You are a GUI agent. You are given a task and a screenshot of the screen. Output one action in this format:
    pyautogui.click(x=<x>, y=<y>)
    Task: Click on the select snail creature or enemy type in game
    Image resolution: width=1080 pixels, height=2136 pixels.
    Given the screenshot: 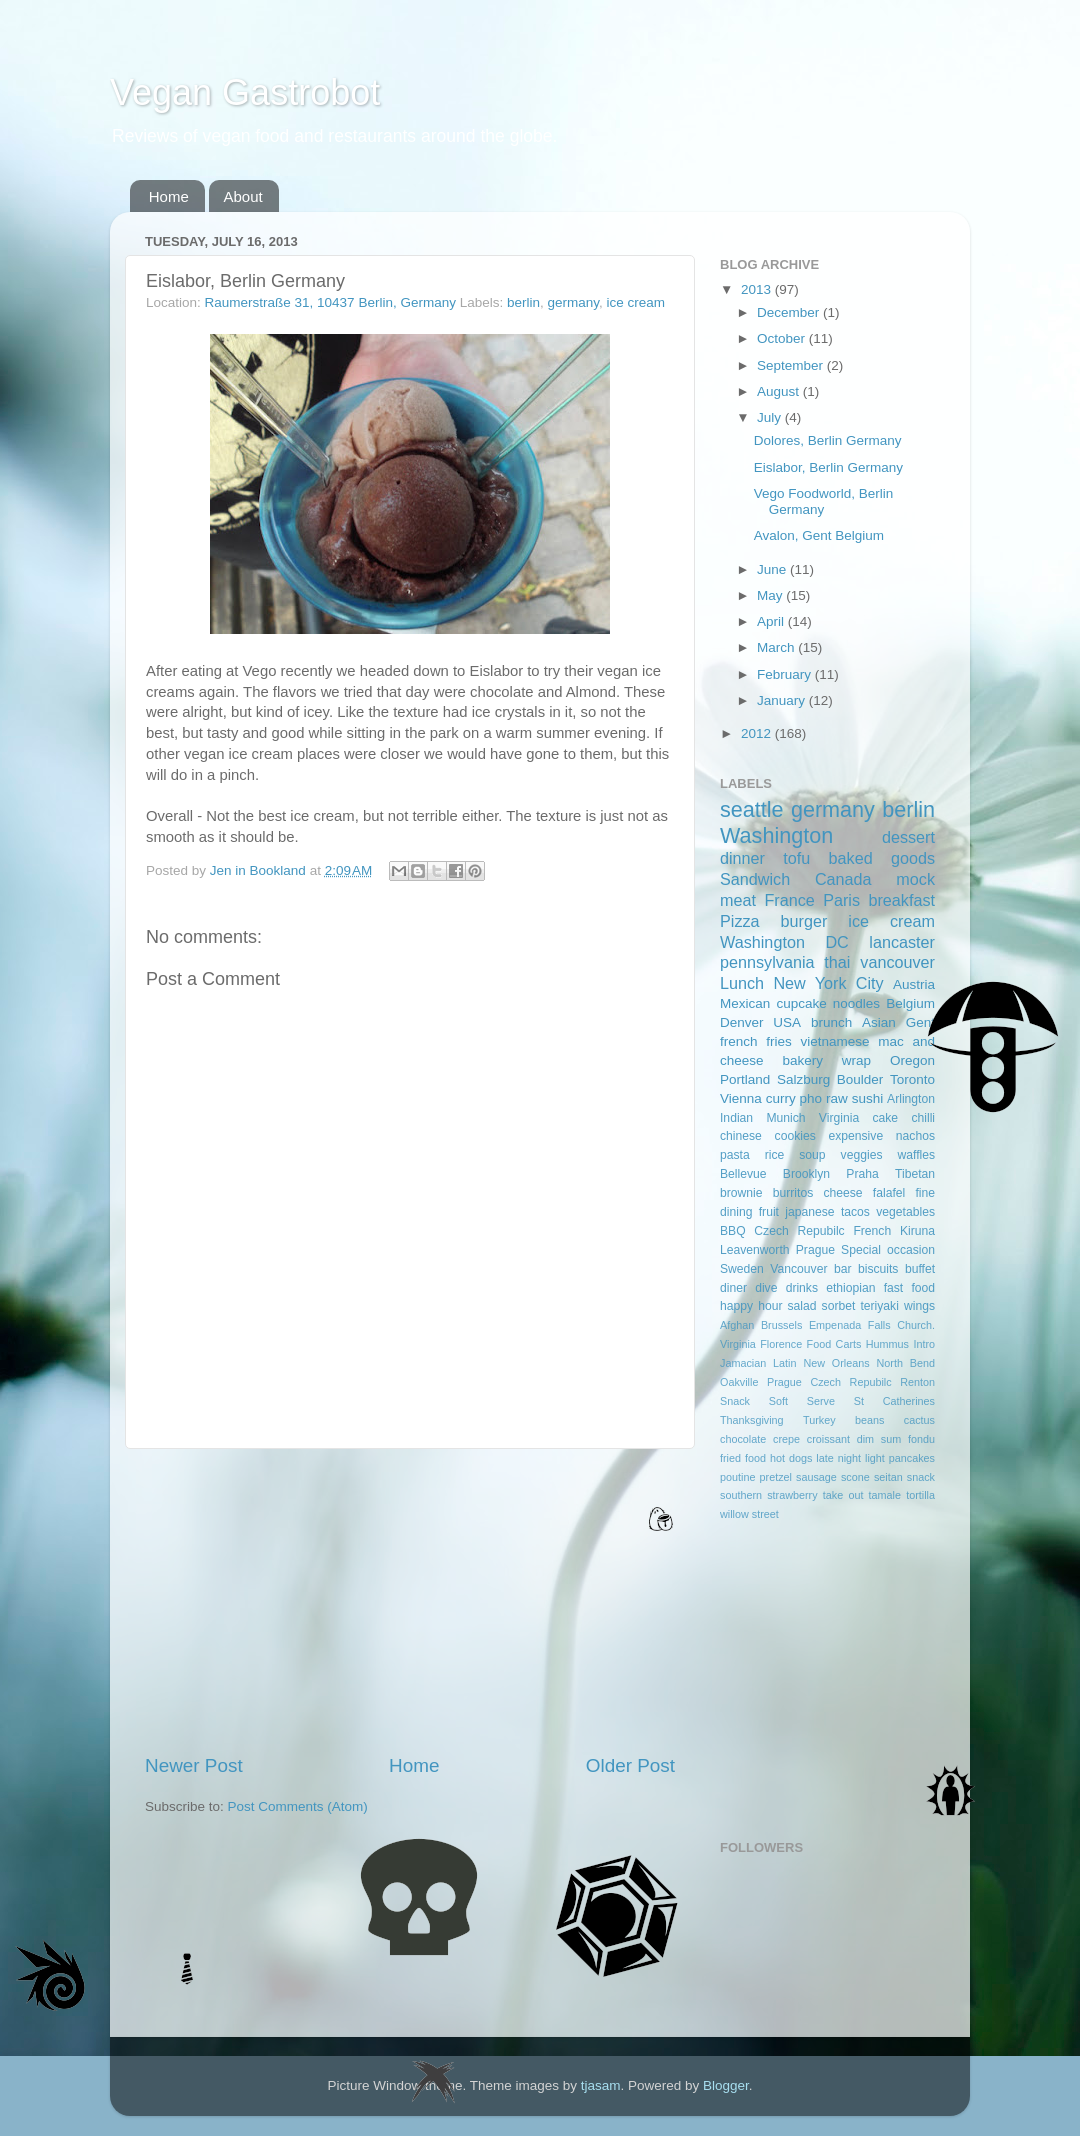 What is the action you would take?
    pyautogui.click(x=52, y=1975)
    